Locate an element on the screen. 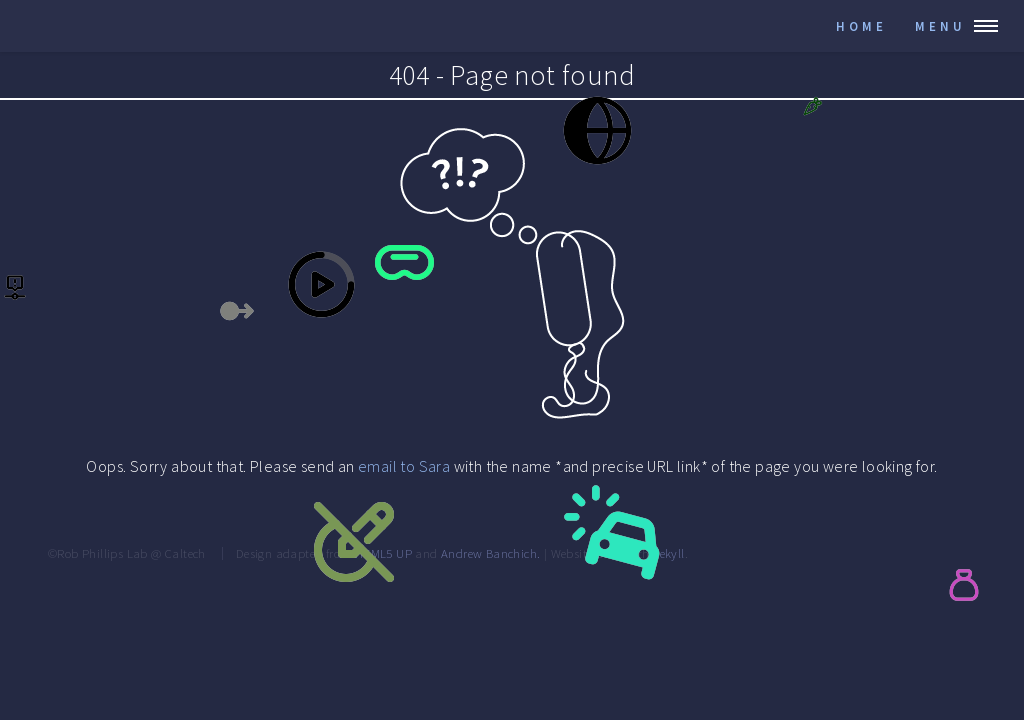 This screenshot has height=720, width=1024. browse vegetable or produce category is located at coordinates (812, 106).